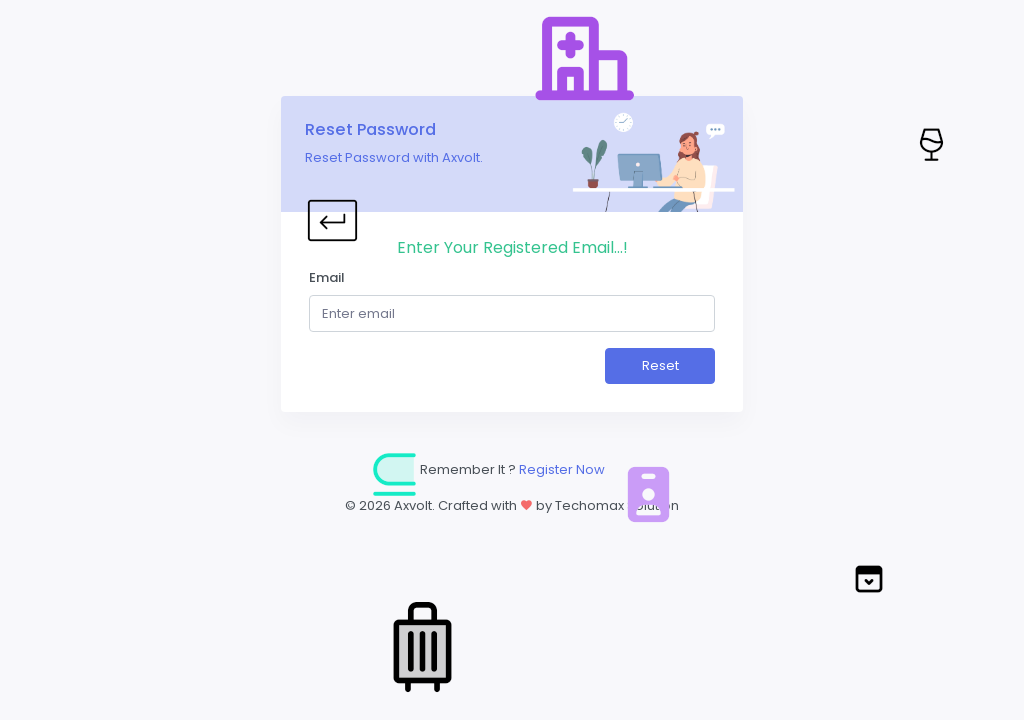 The height and width of the screenshot is (720, 1024). Describe the element at coordinates (332, 220) in the screenshot. I see `press enter or return key` at that location.